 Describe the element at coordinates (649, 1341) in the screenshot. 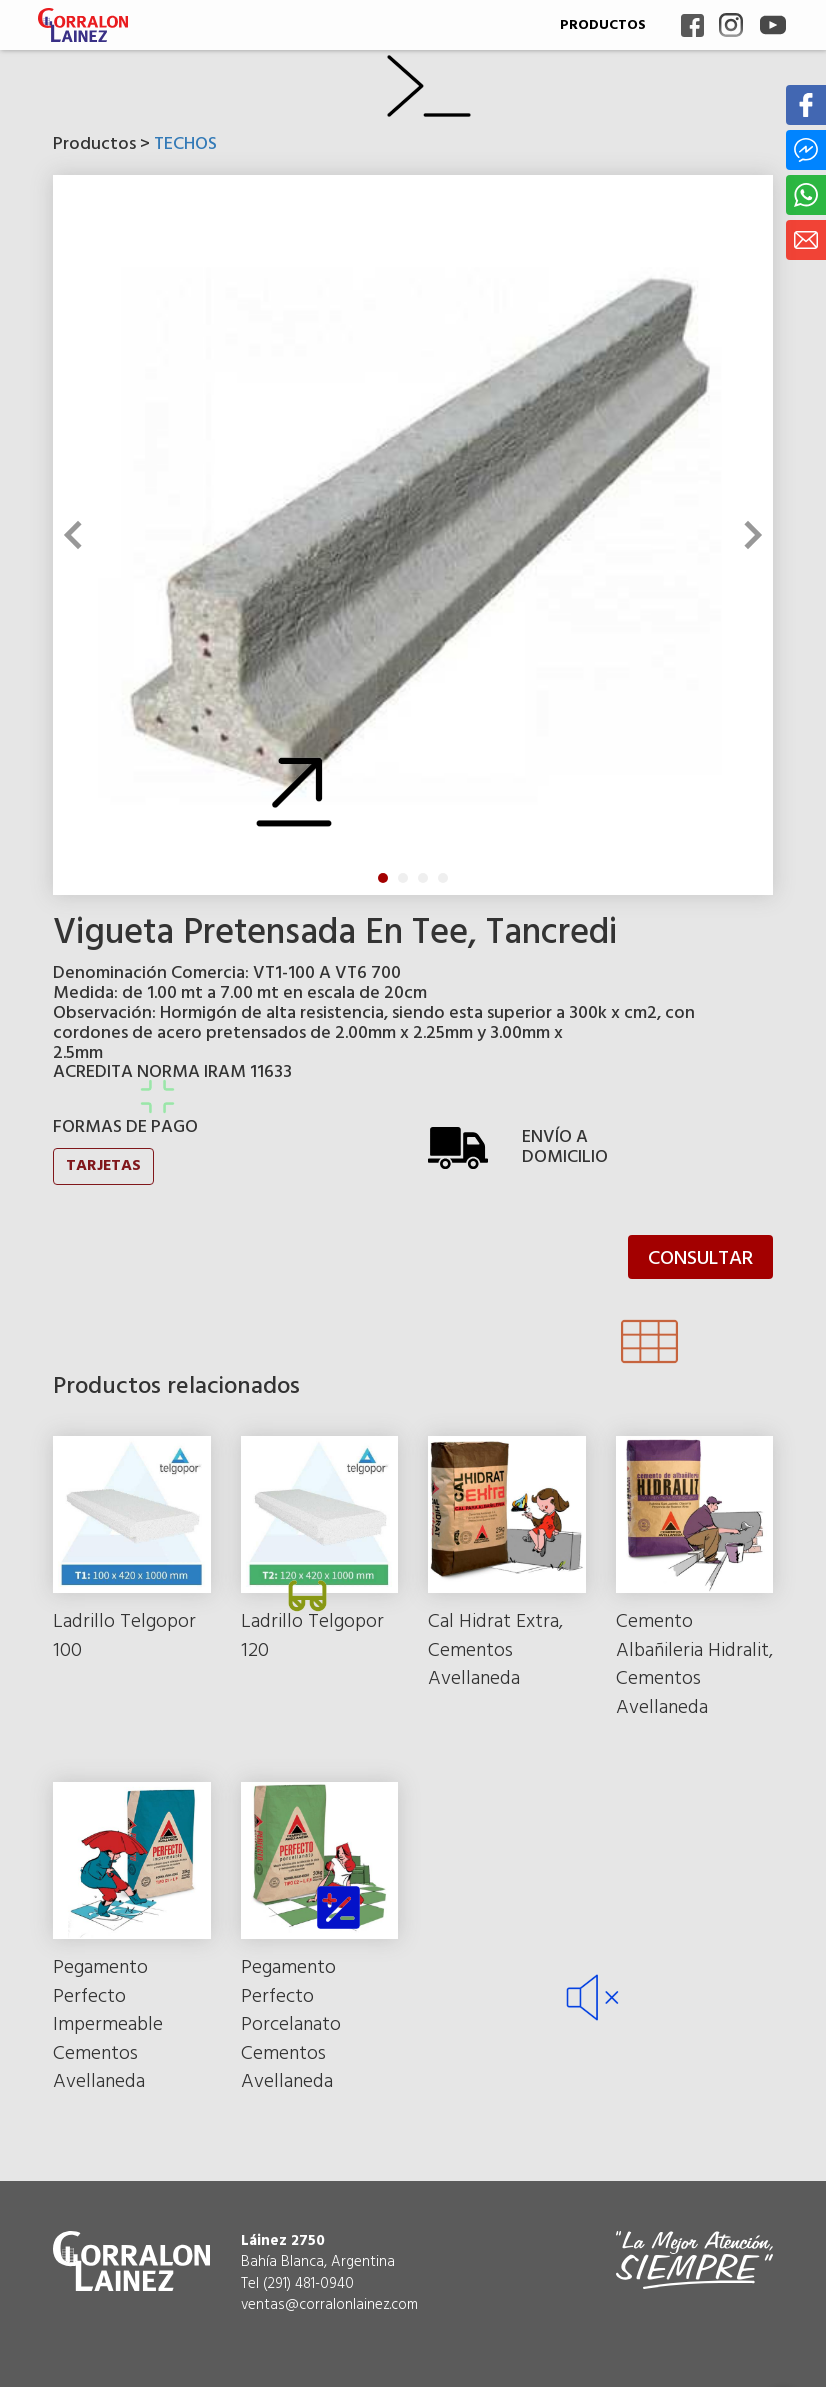

I see `view items in grid layout` at that location.